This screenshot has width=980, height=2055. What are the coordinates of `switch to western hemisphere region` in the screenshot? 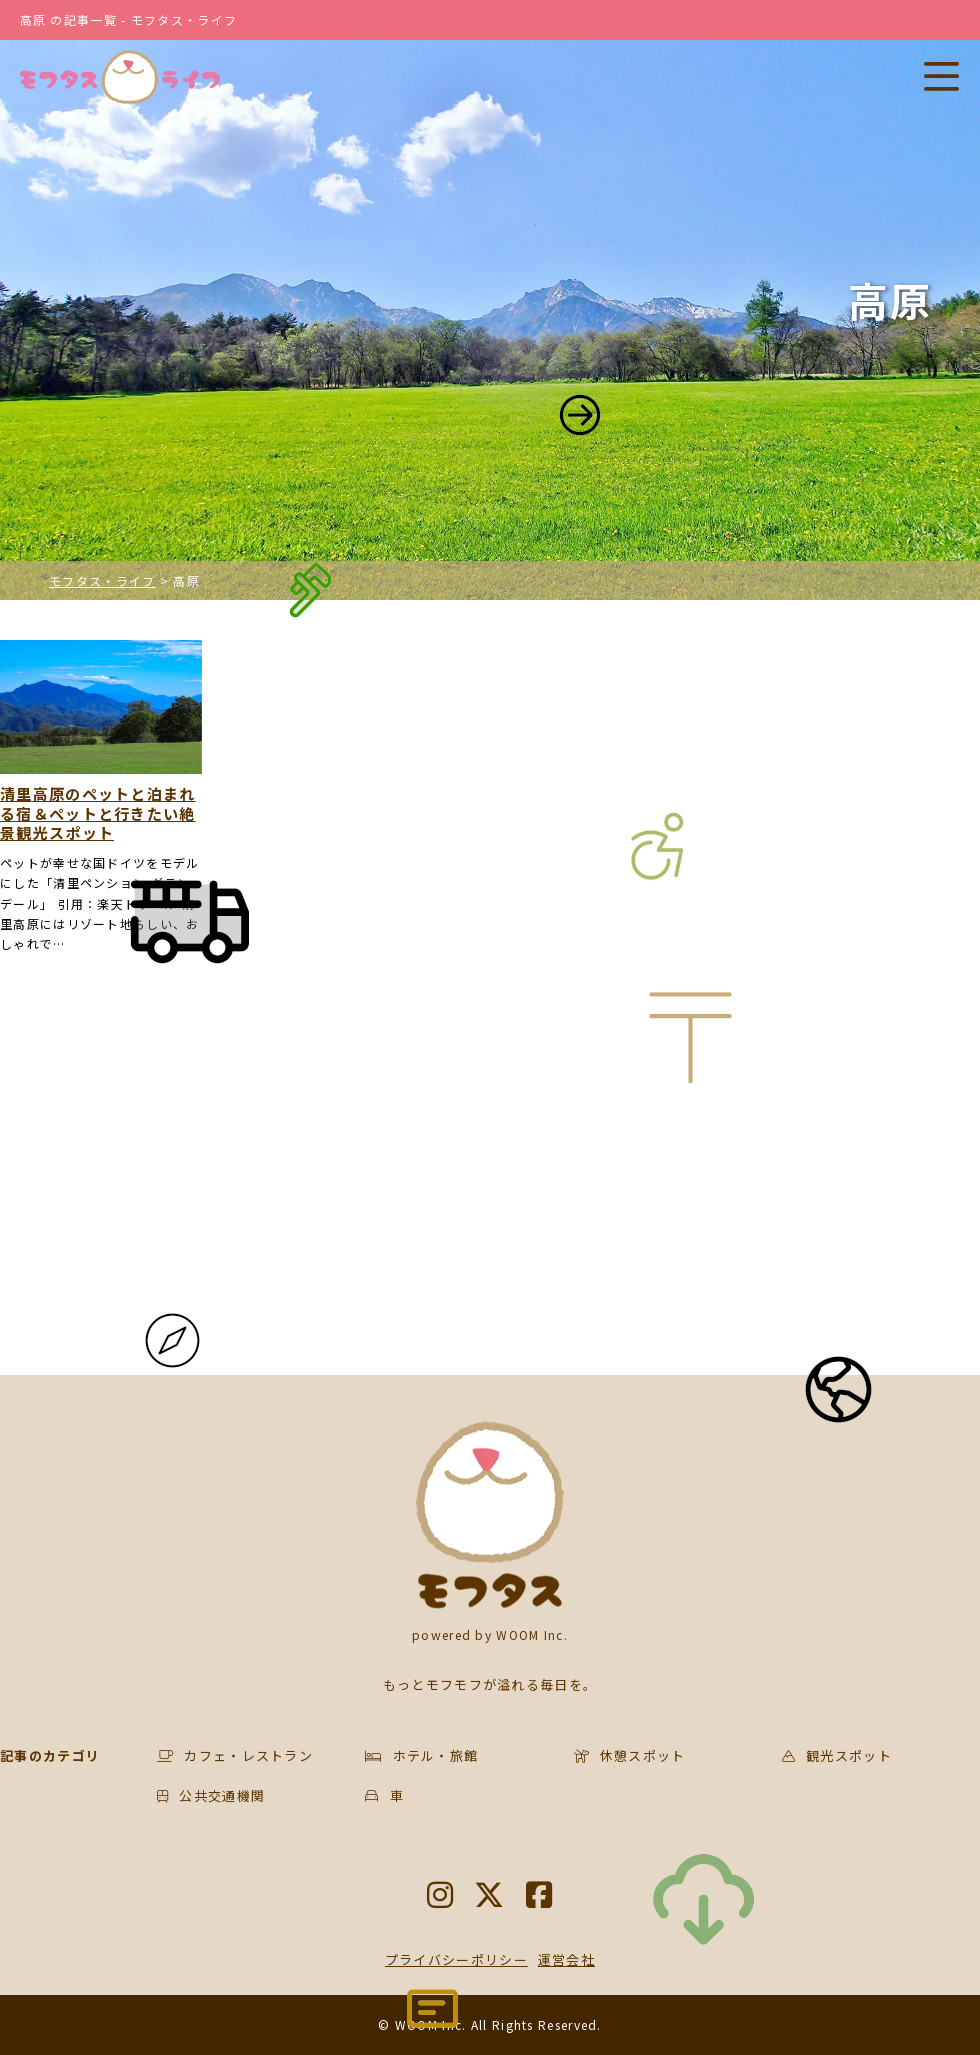 It's located at (838, 1389).